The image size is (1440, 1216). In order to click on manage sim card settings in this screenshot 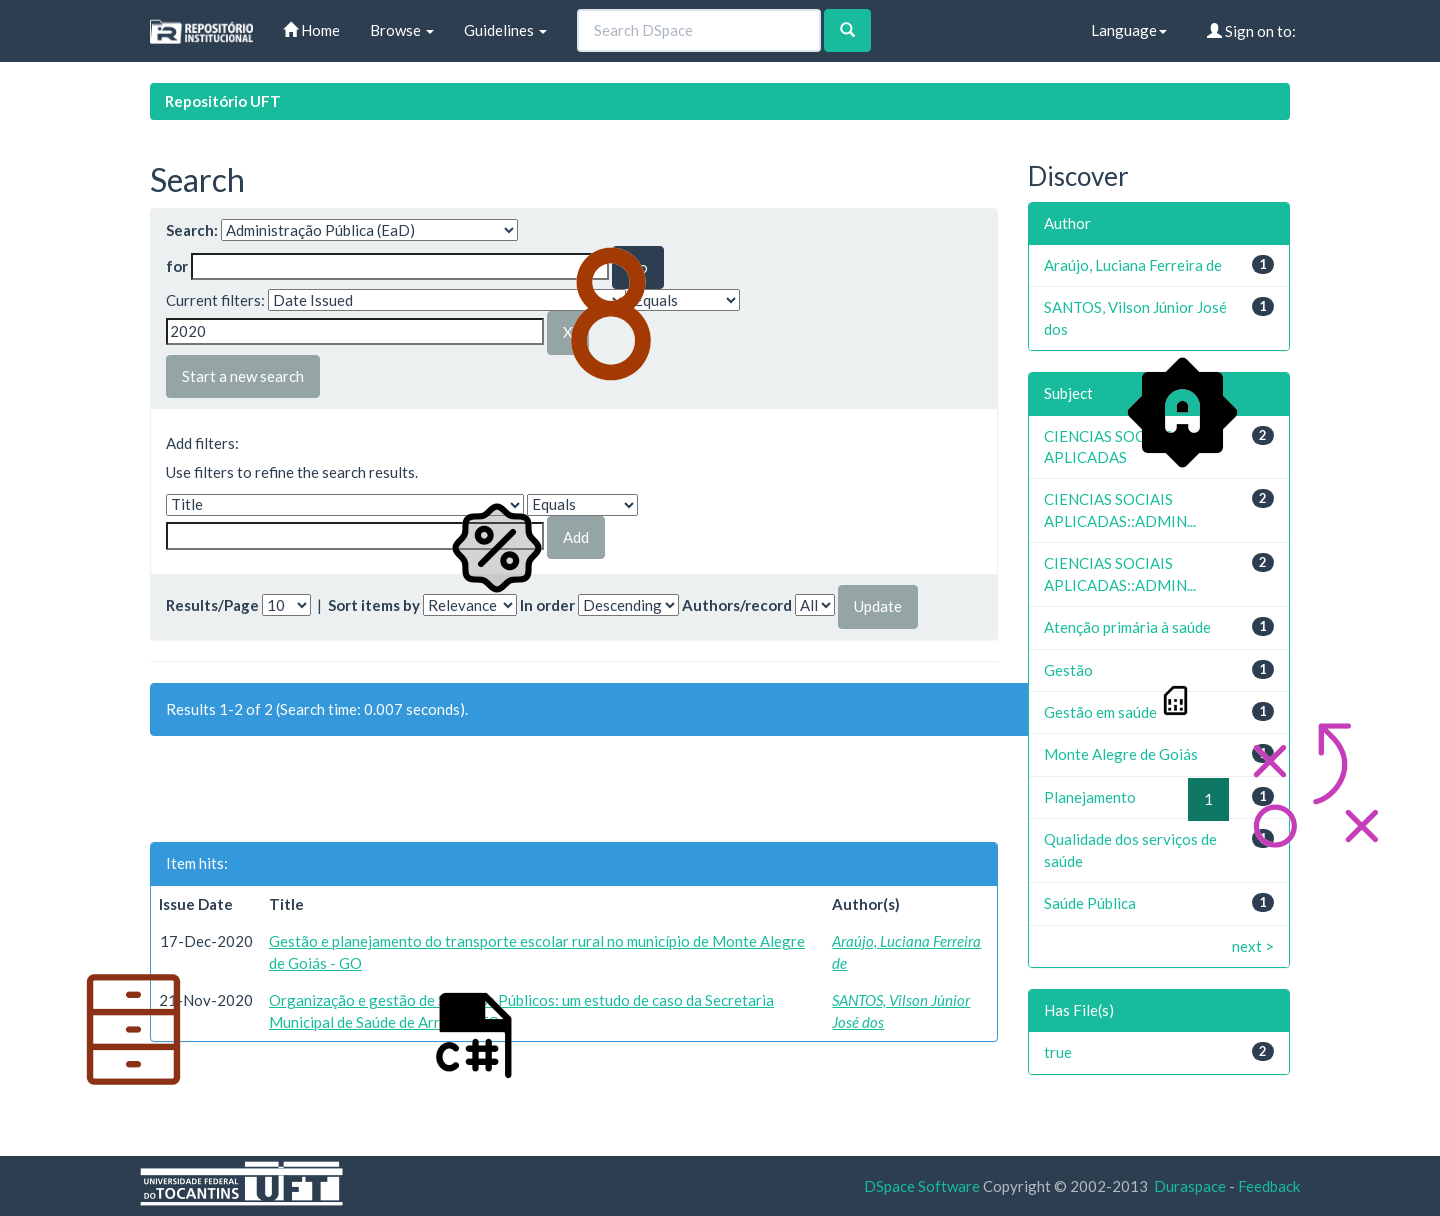, I will do `click(1175, 700)`.